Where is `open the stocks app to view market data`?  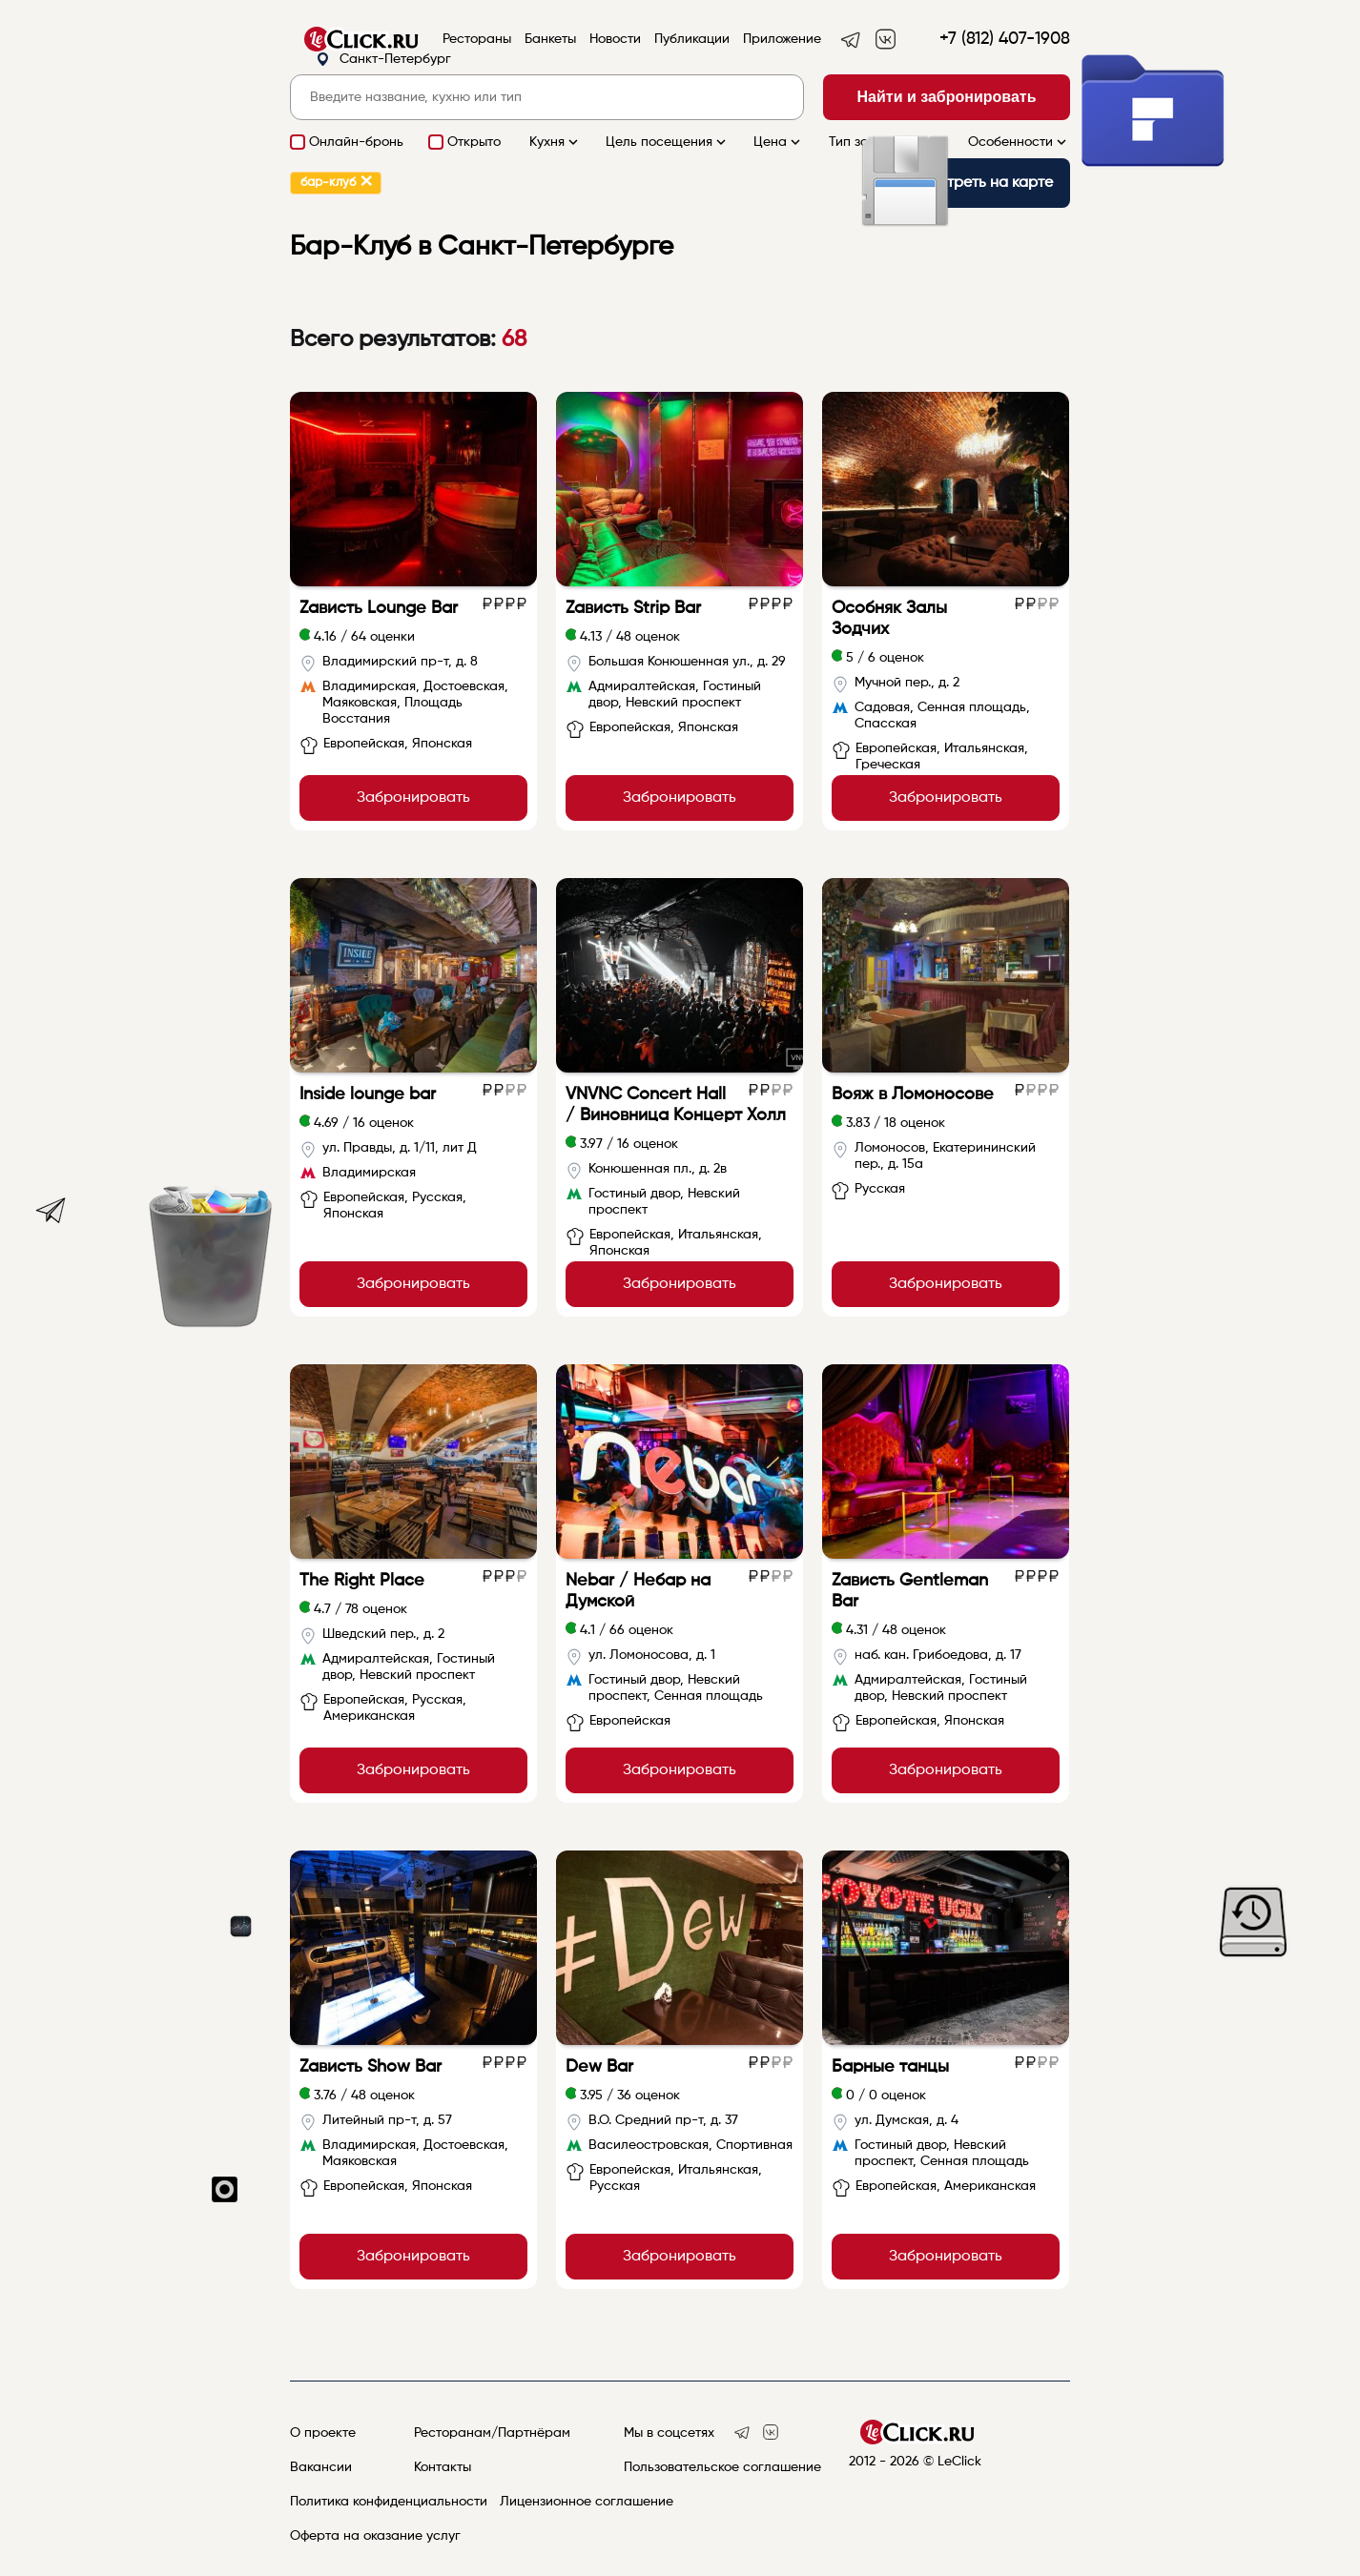 open the stocks app to view market data is located at coordinates (240, 1926).